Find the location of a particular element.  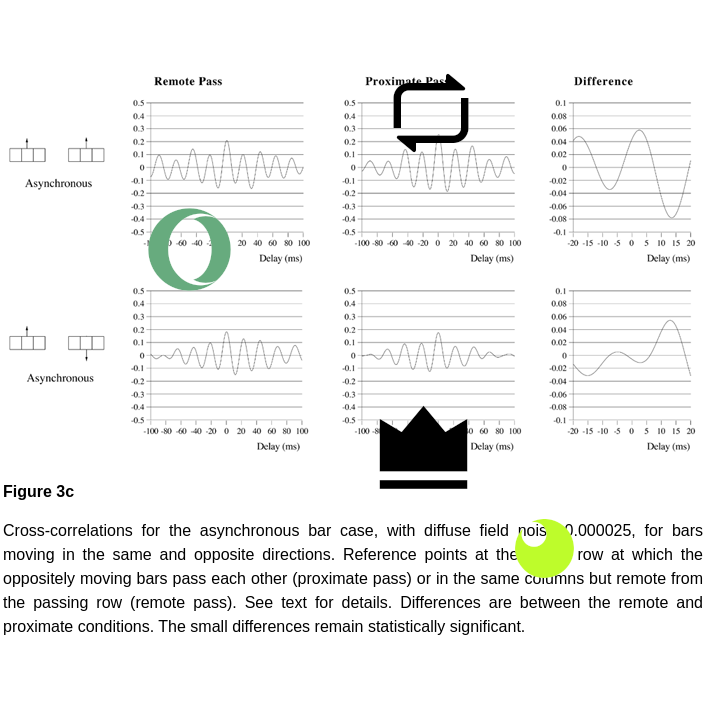

enable repeat or loop playback is located at coordinates (431, 113).